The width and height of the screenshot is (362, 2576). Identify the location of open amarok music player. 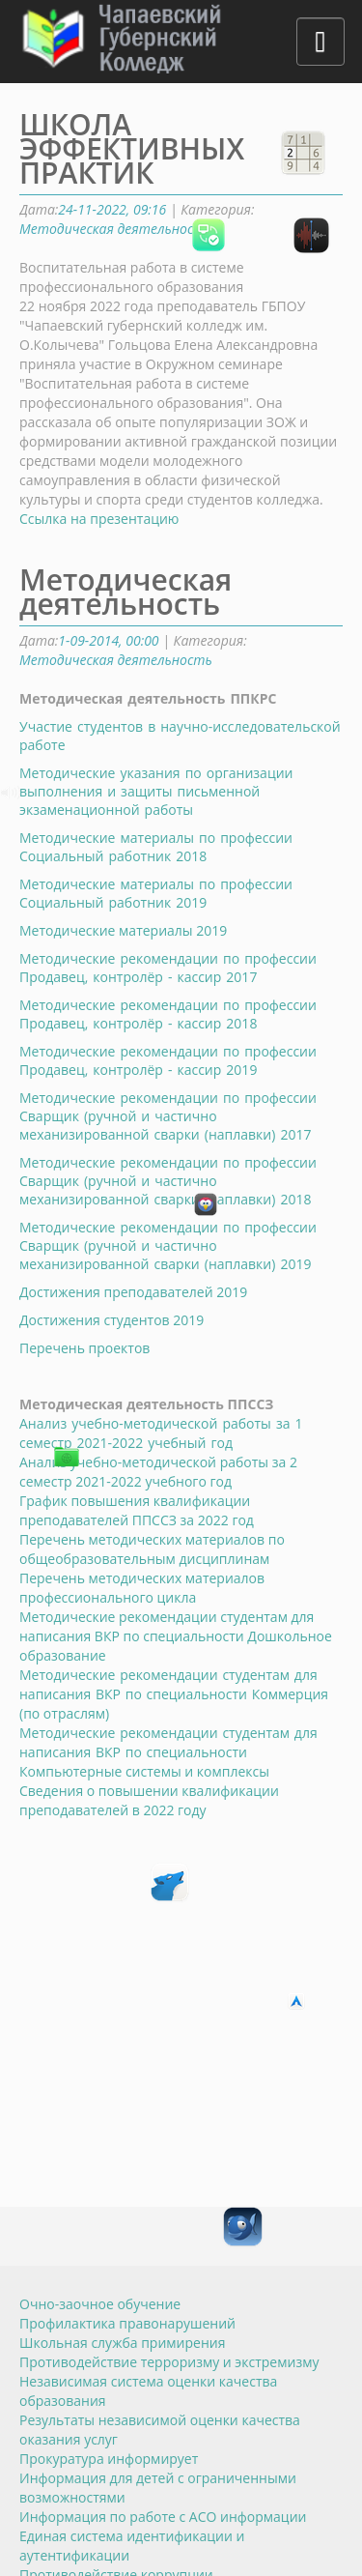
(170, 1882).